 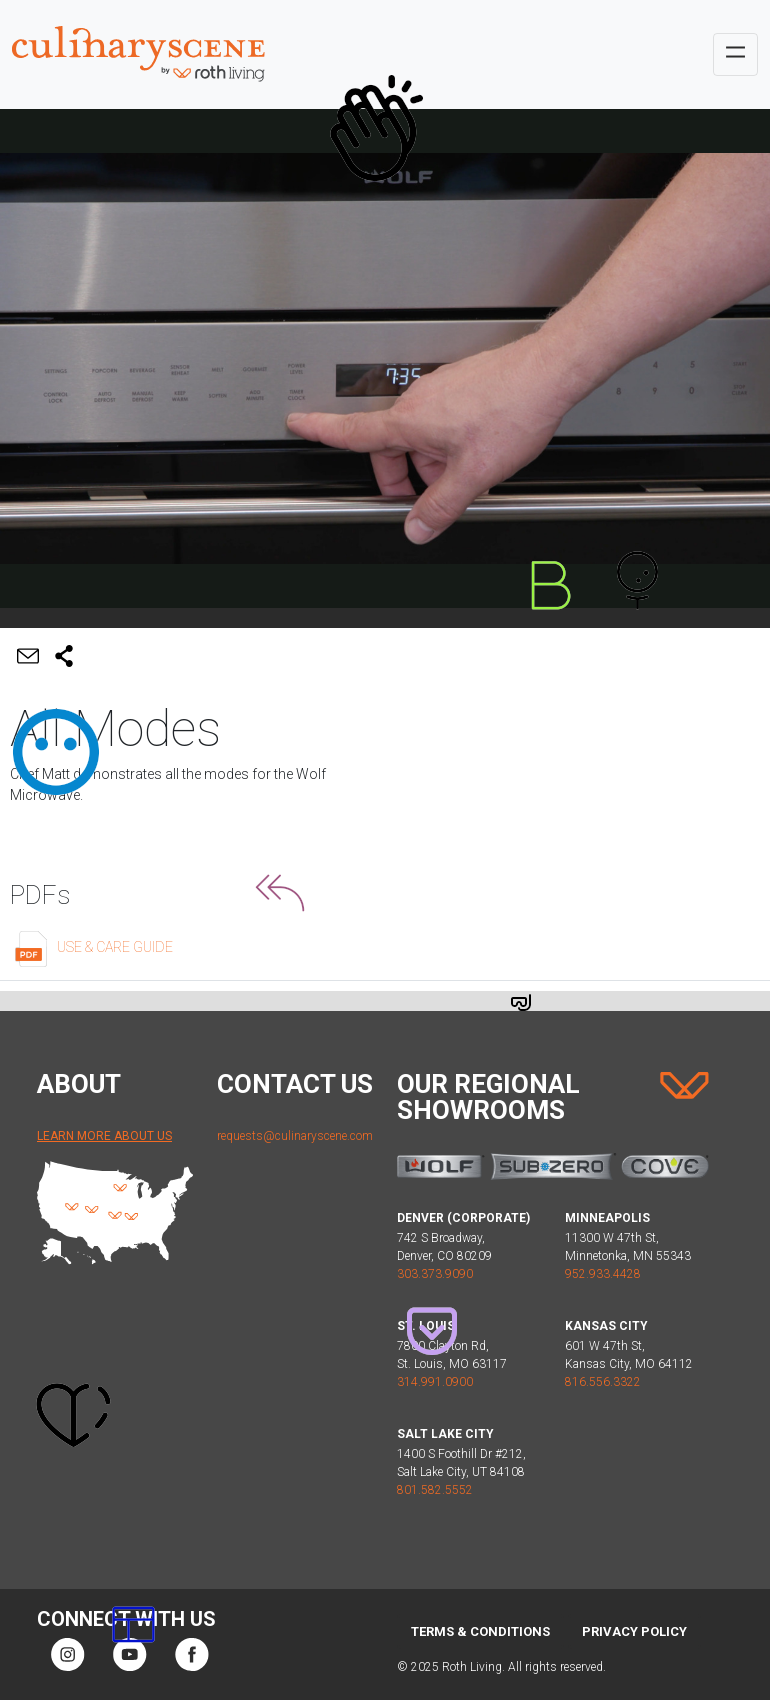 I want to click on change page layout options, so click(x=133, y=1624).